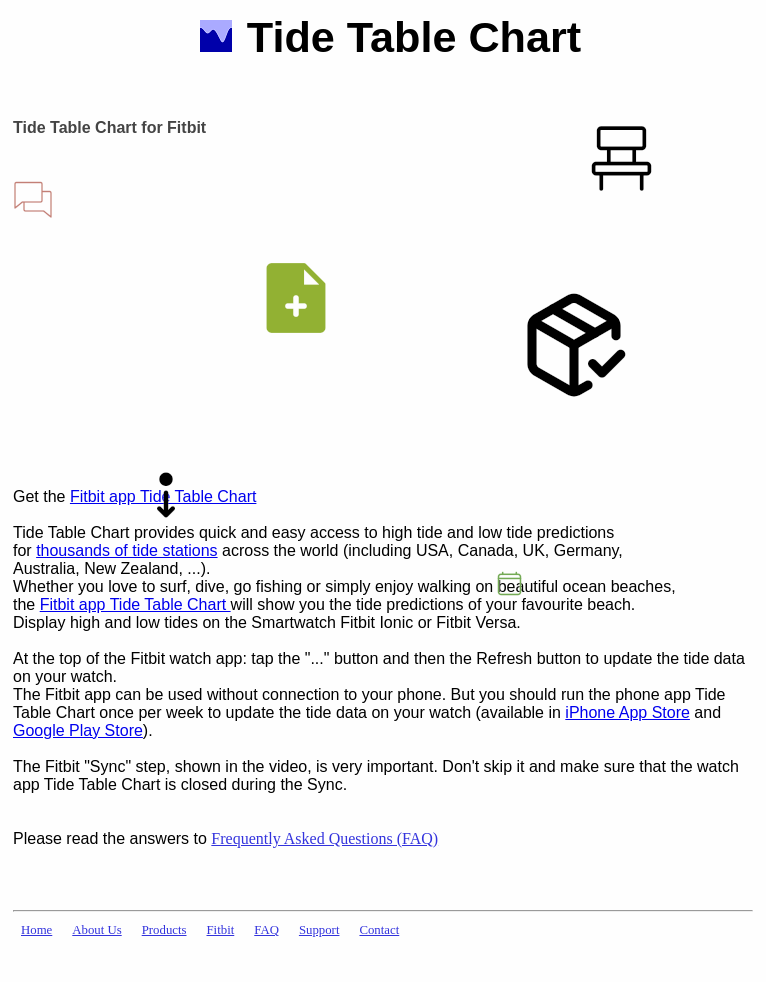 This screenshot has width=766, height=982. I want to click on select seating or furniture options, so click(621, 158).